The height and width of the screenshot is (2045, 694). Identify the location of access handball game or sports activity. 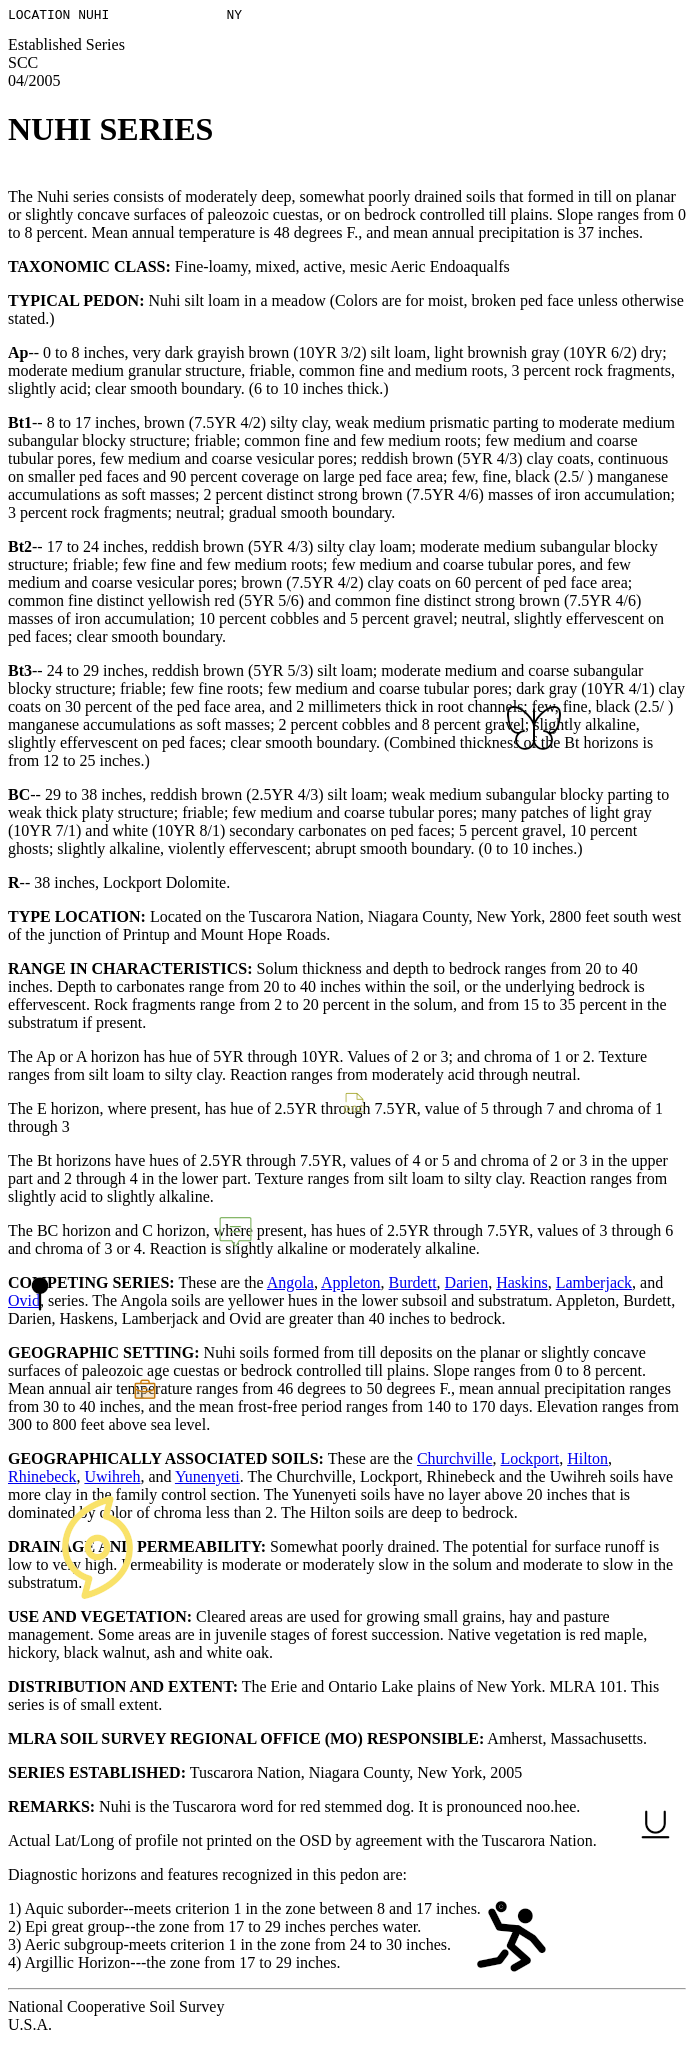
(510, 1934).